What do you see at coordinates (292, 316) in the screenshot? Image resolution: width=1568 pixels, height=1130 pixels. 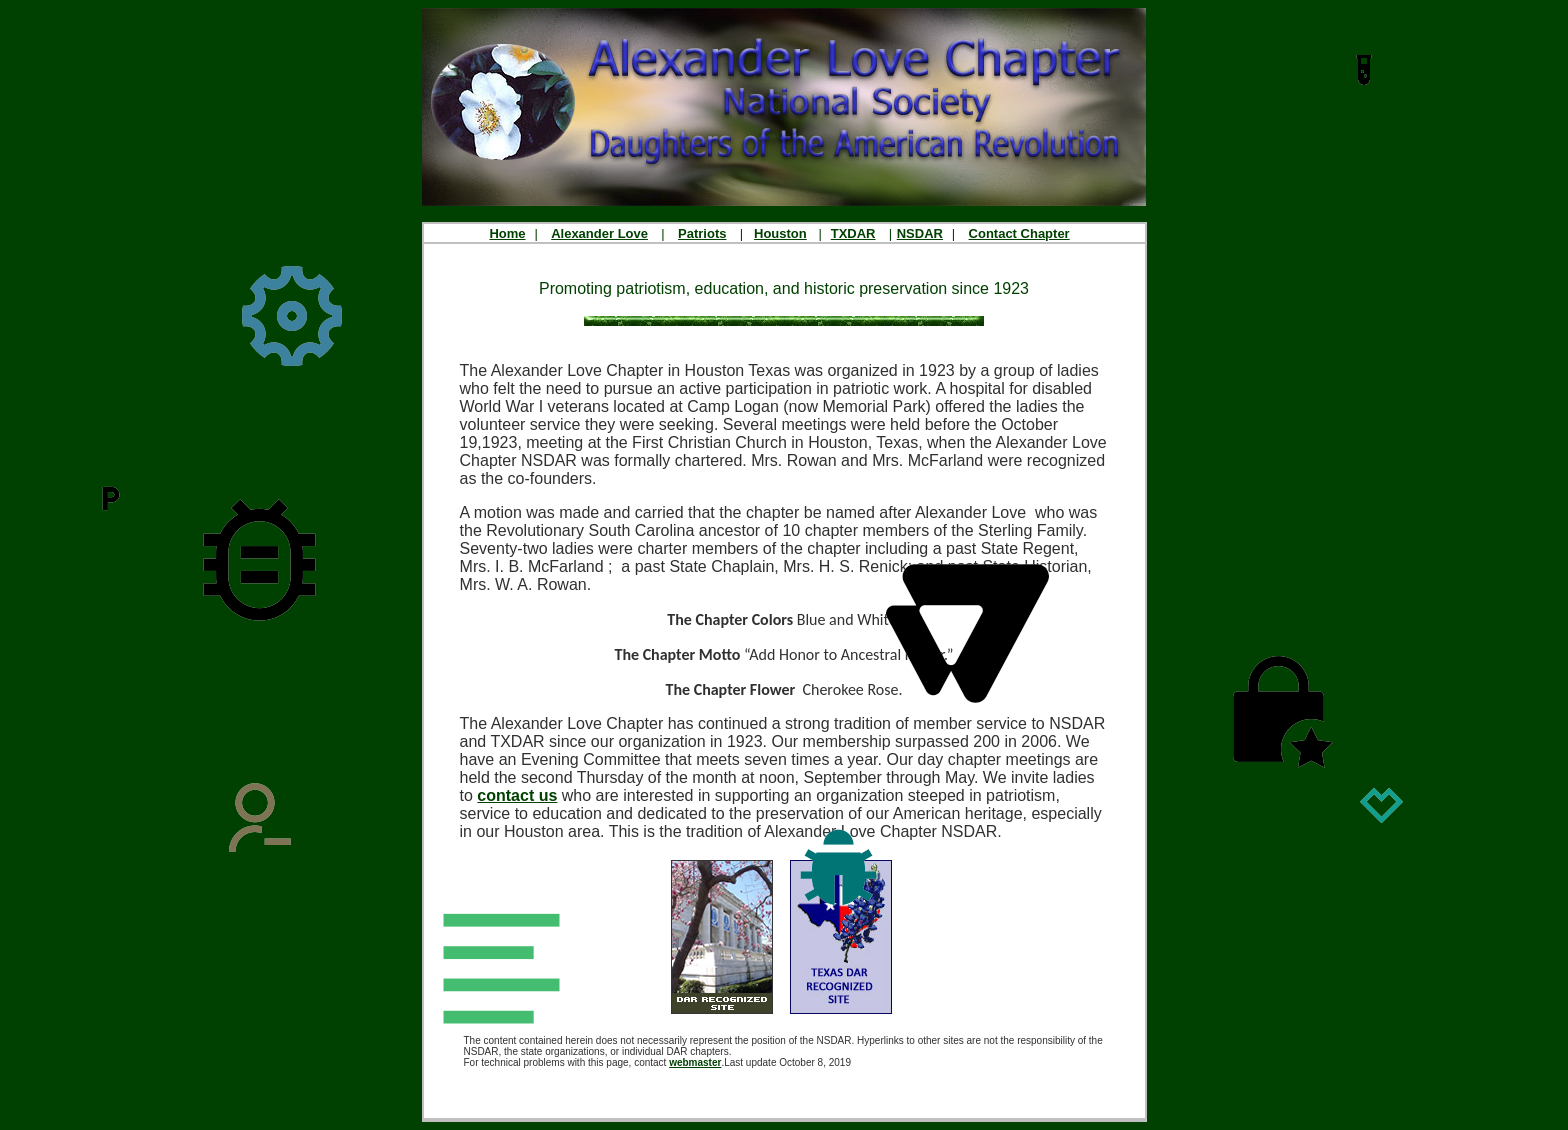 I see `access settings or preferences` at bounding box center [292, 316].